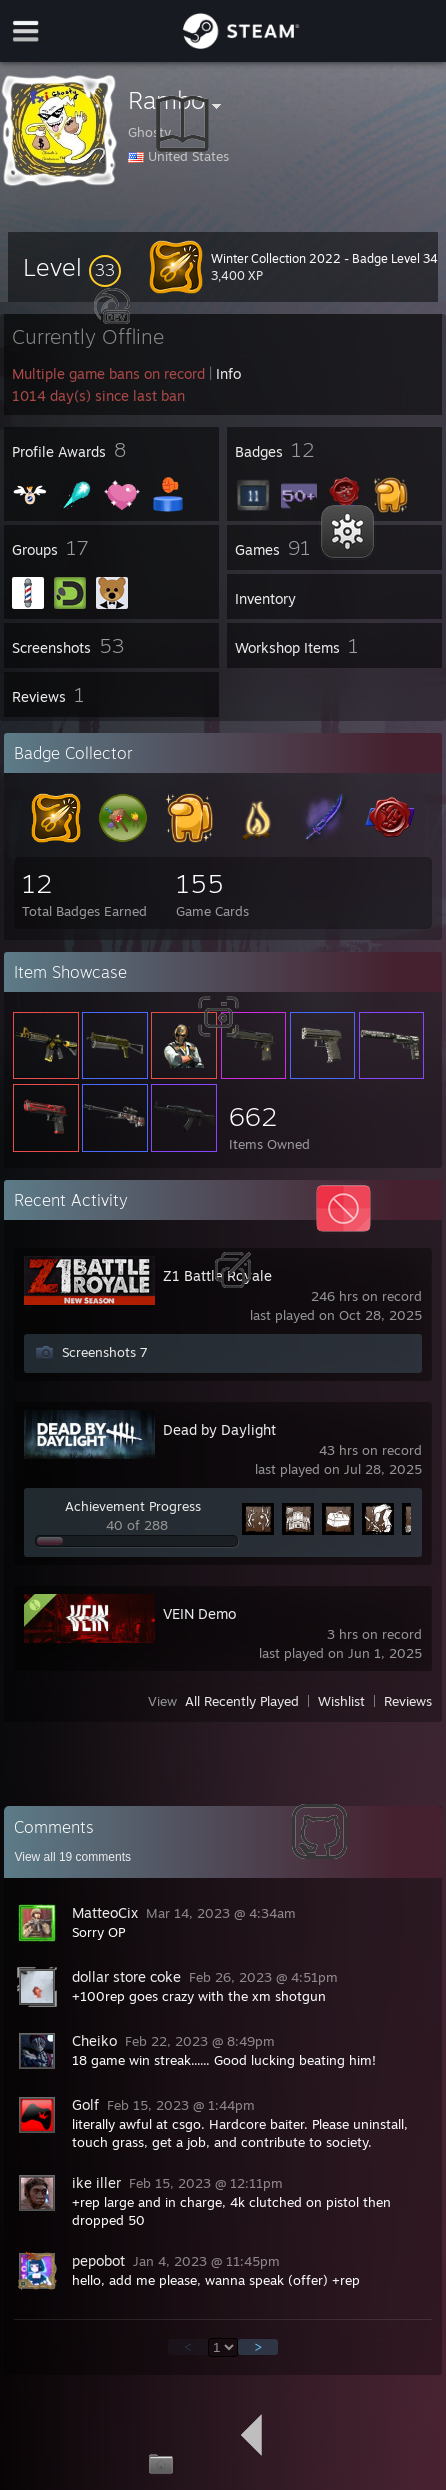  Describe the element at coordinates (218, 1016) in the screenshot. I see `take a screenshot` at that location.